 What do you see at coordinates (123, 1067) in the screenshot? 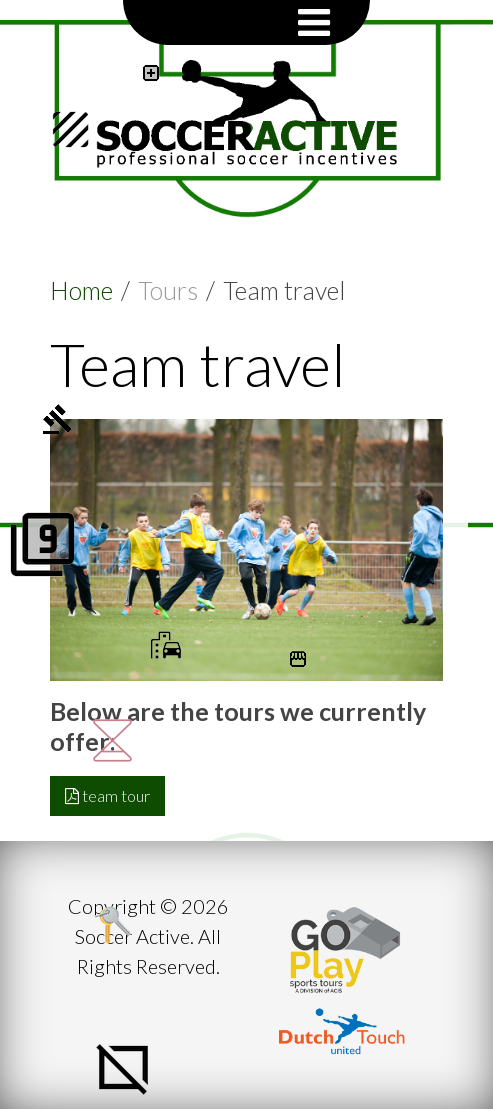
I see `indicates browser not supported for this feature` at bounding box center [123, 1067].